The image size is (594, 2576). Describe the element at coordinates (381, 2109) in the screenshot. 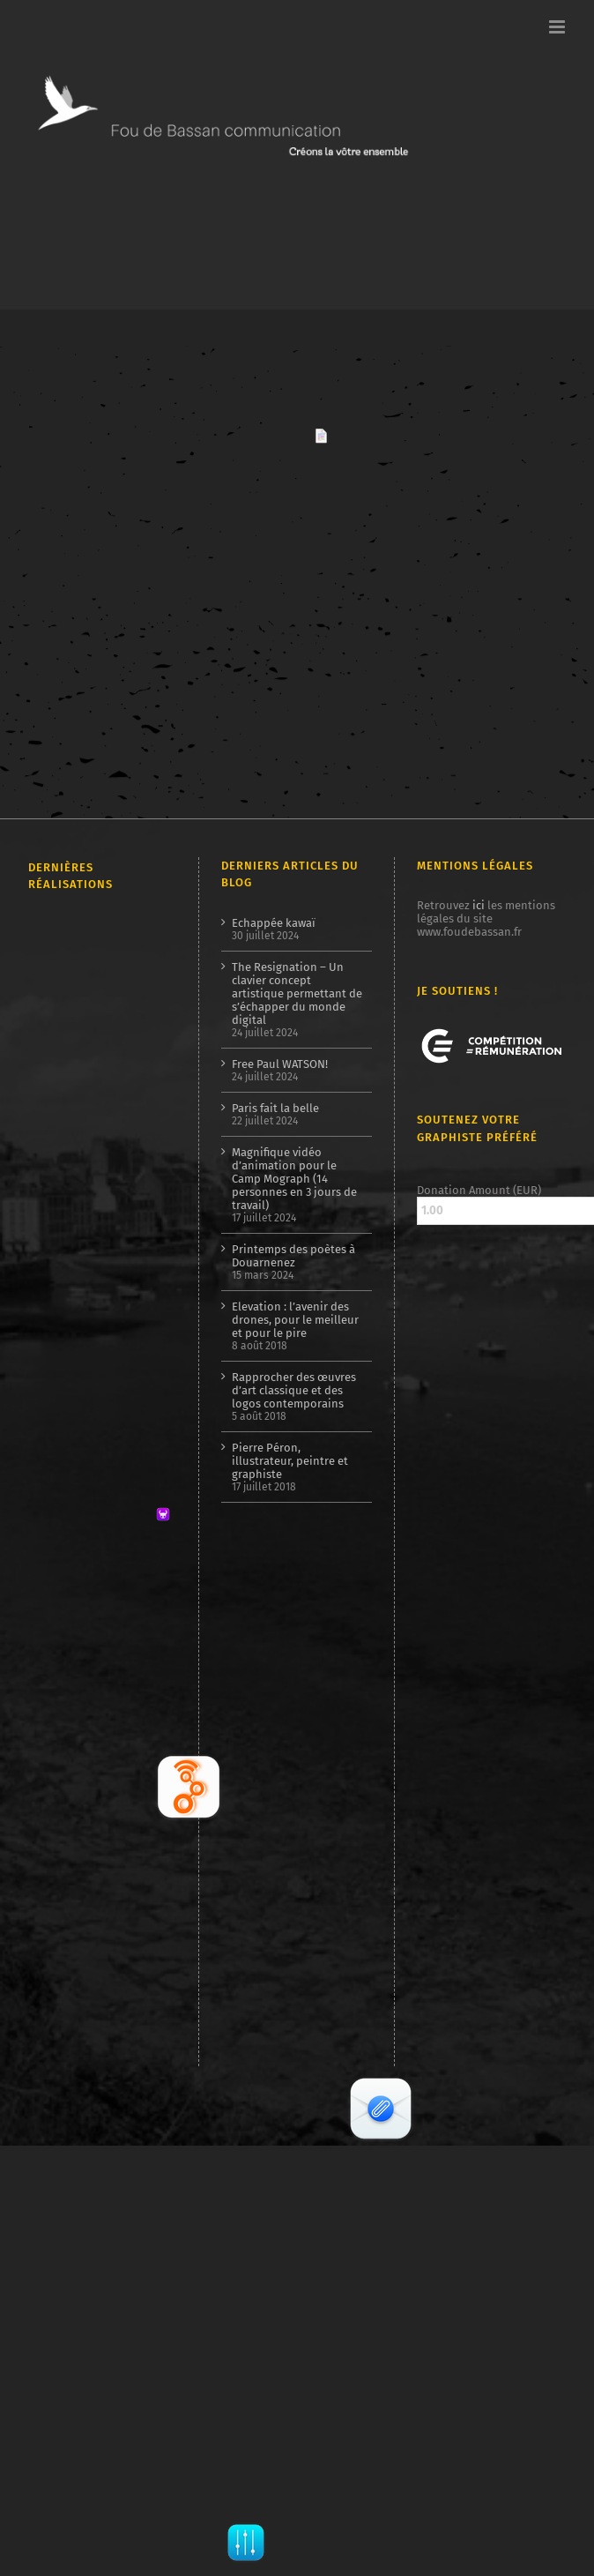

I see `open email attachment viewer` at that location.